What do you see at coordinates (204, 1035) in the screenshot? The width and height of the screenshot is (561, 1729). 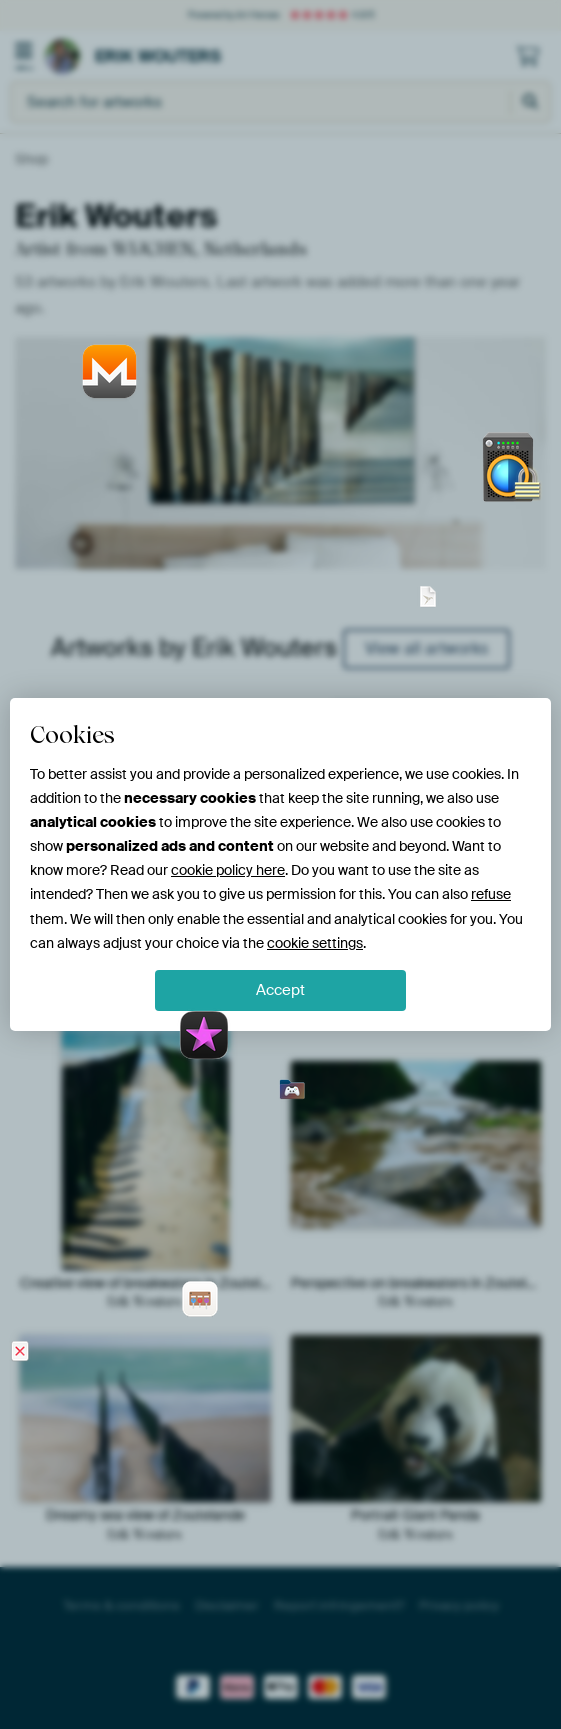 I see `open the iTunes Store app` at bounding box center [204, 1035].